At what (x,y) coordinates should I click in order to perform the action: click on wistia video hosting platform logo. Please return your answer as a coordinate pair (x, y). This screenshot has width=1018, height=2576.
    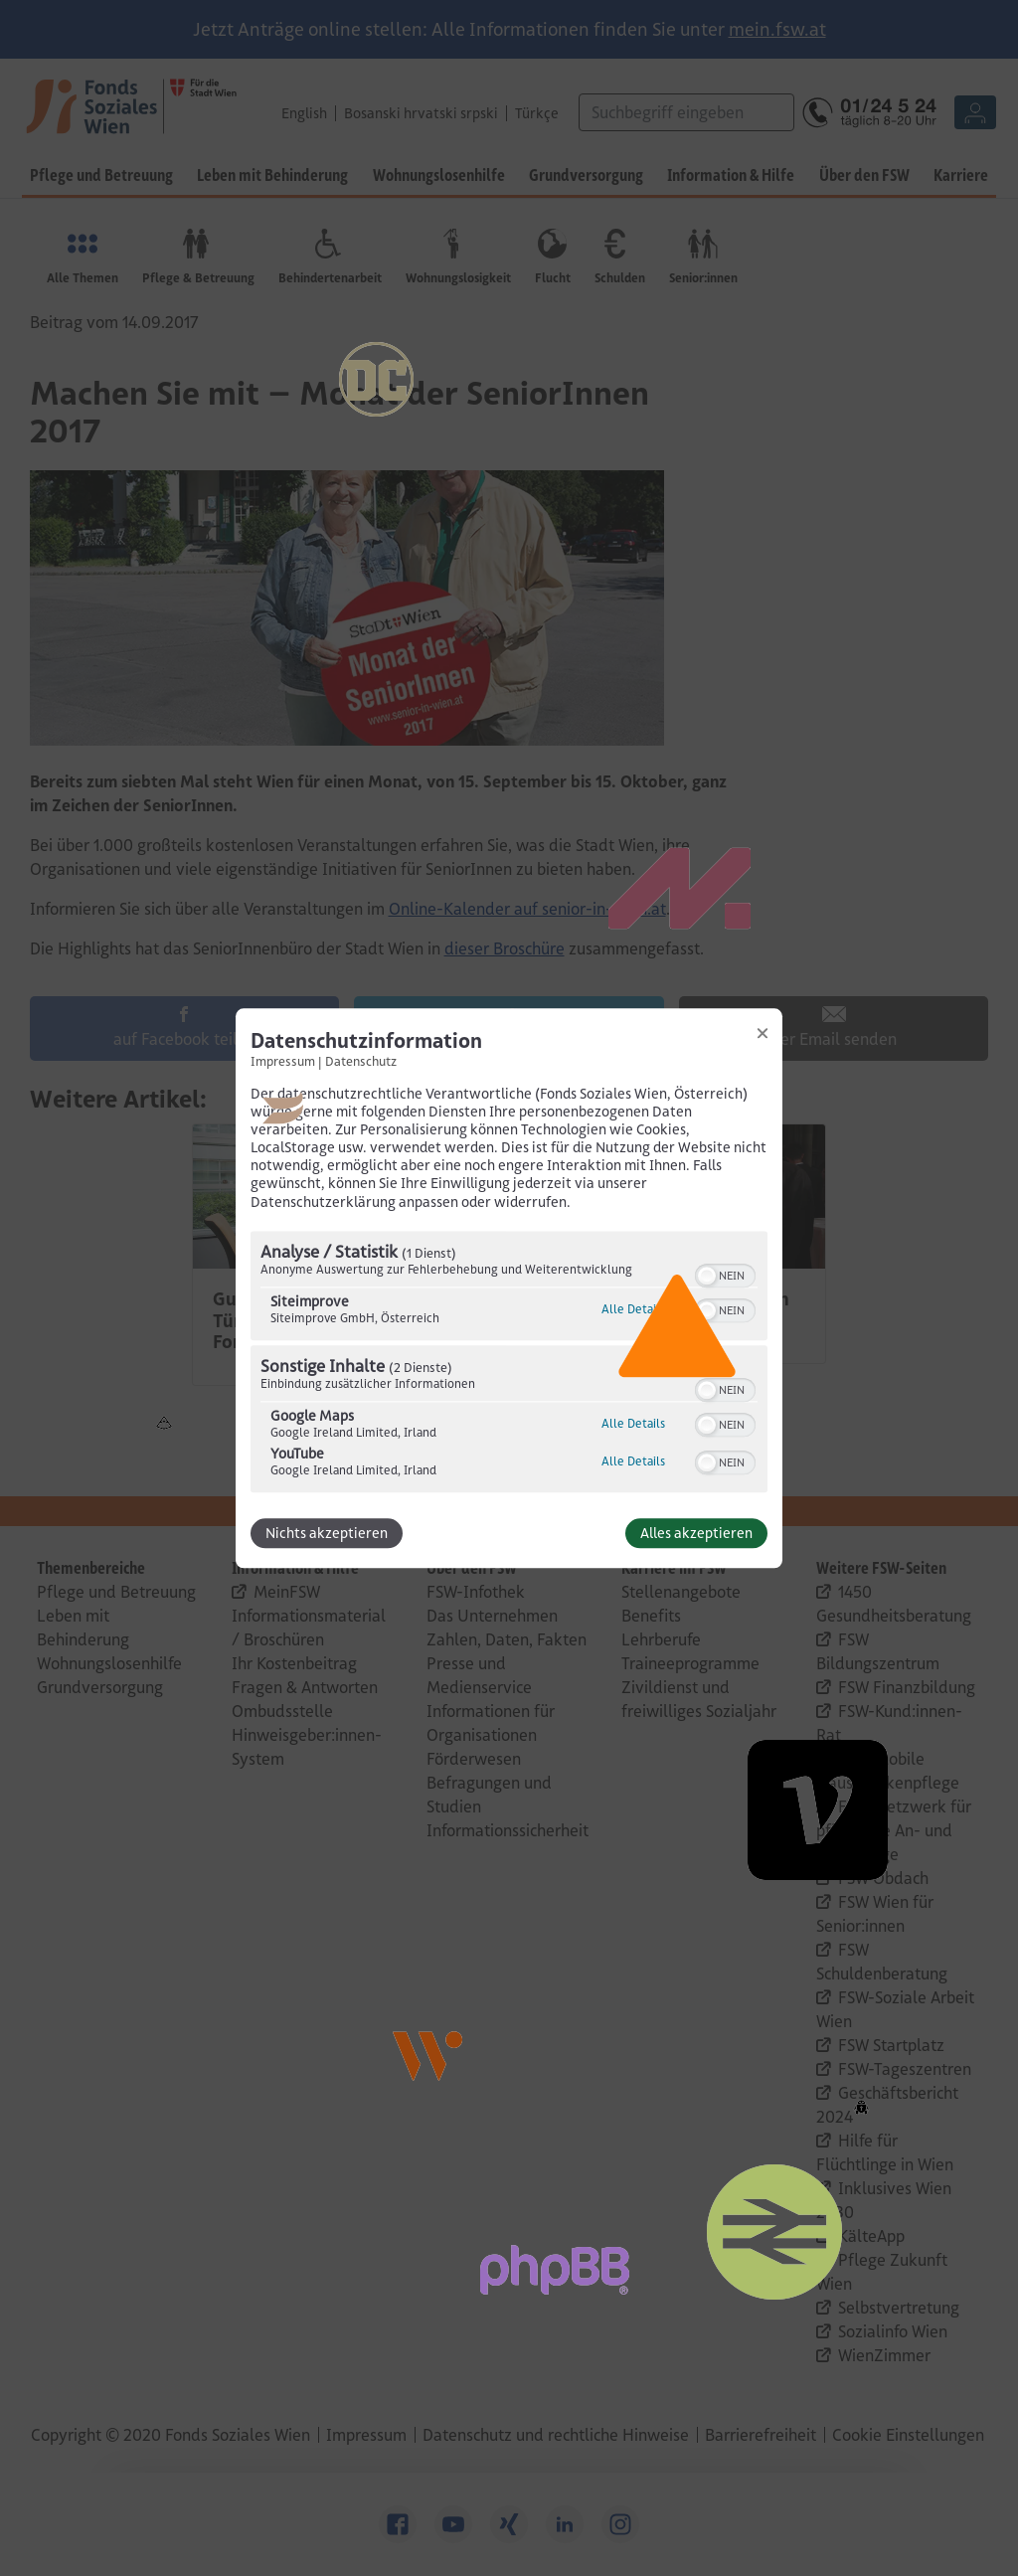
    Looking at the image, I should click on (282, 1108).